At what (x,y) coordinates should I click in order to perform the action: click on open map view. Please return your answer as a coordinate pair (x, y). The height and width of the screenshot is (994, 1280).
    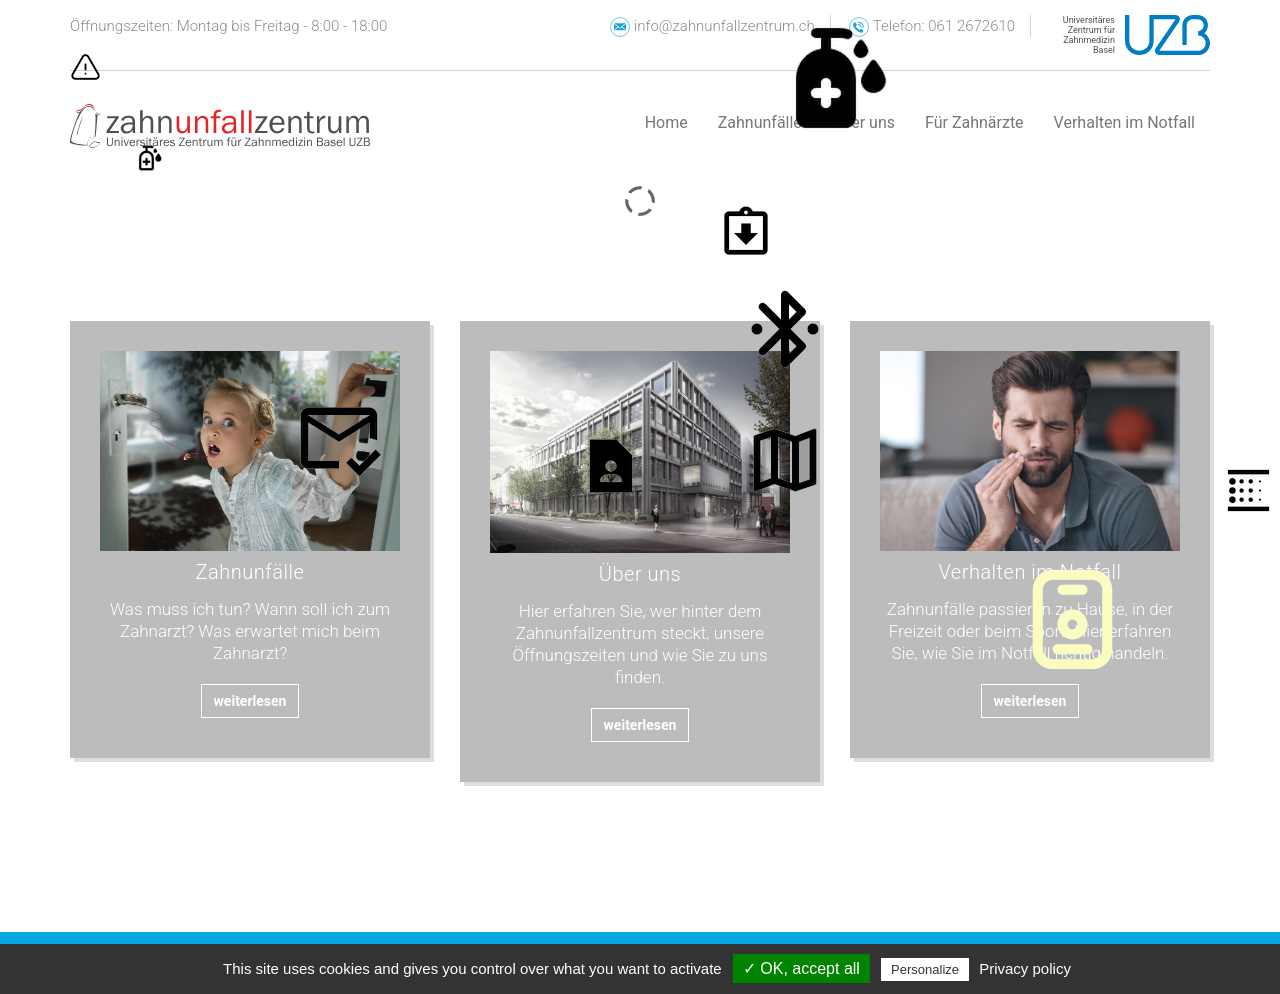
    Looking at the image, I should click on (785, 460).